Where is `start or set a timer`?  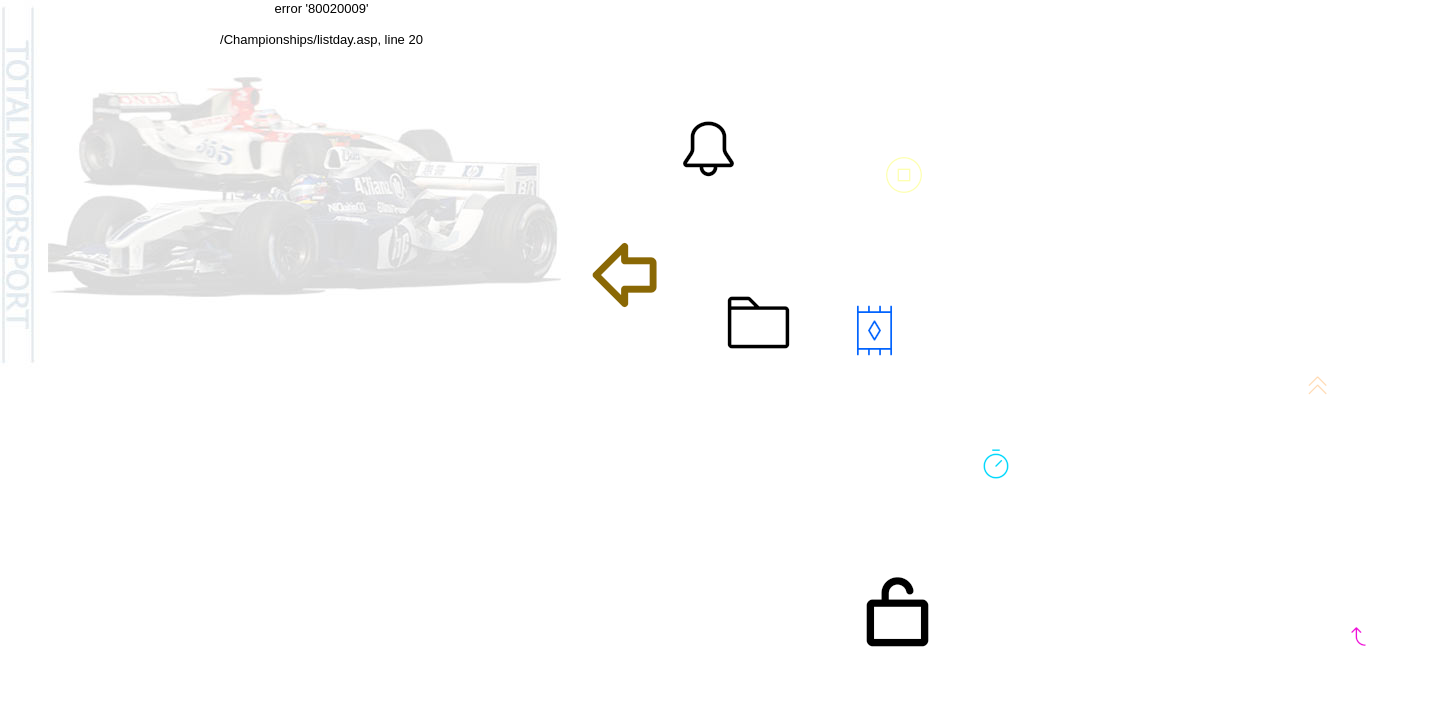
start or set a timer is located at coordinates (996, 465).